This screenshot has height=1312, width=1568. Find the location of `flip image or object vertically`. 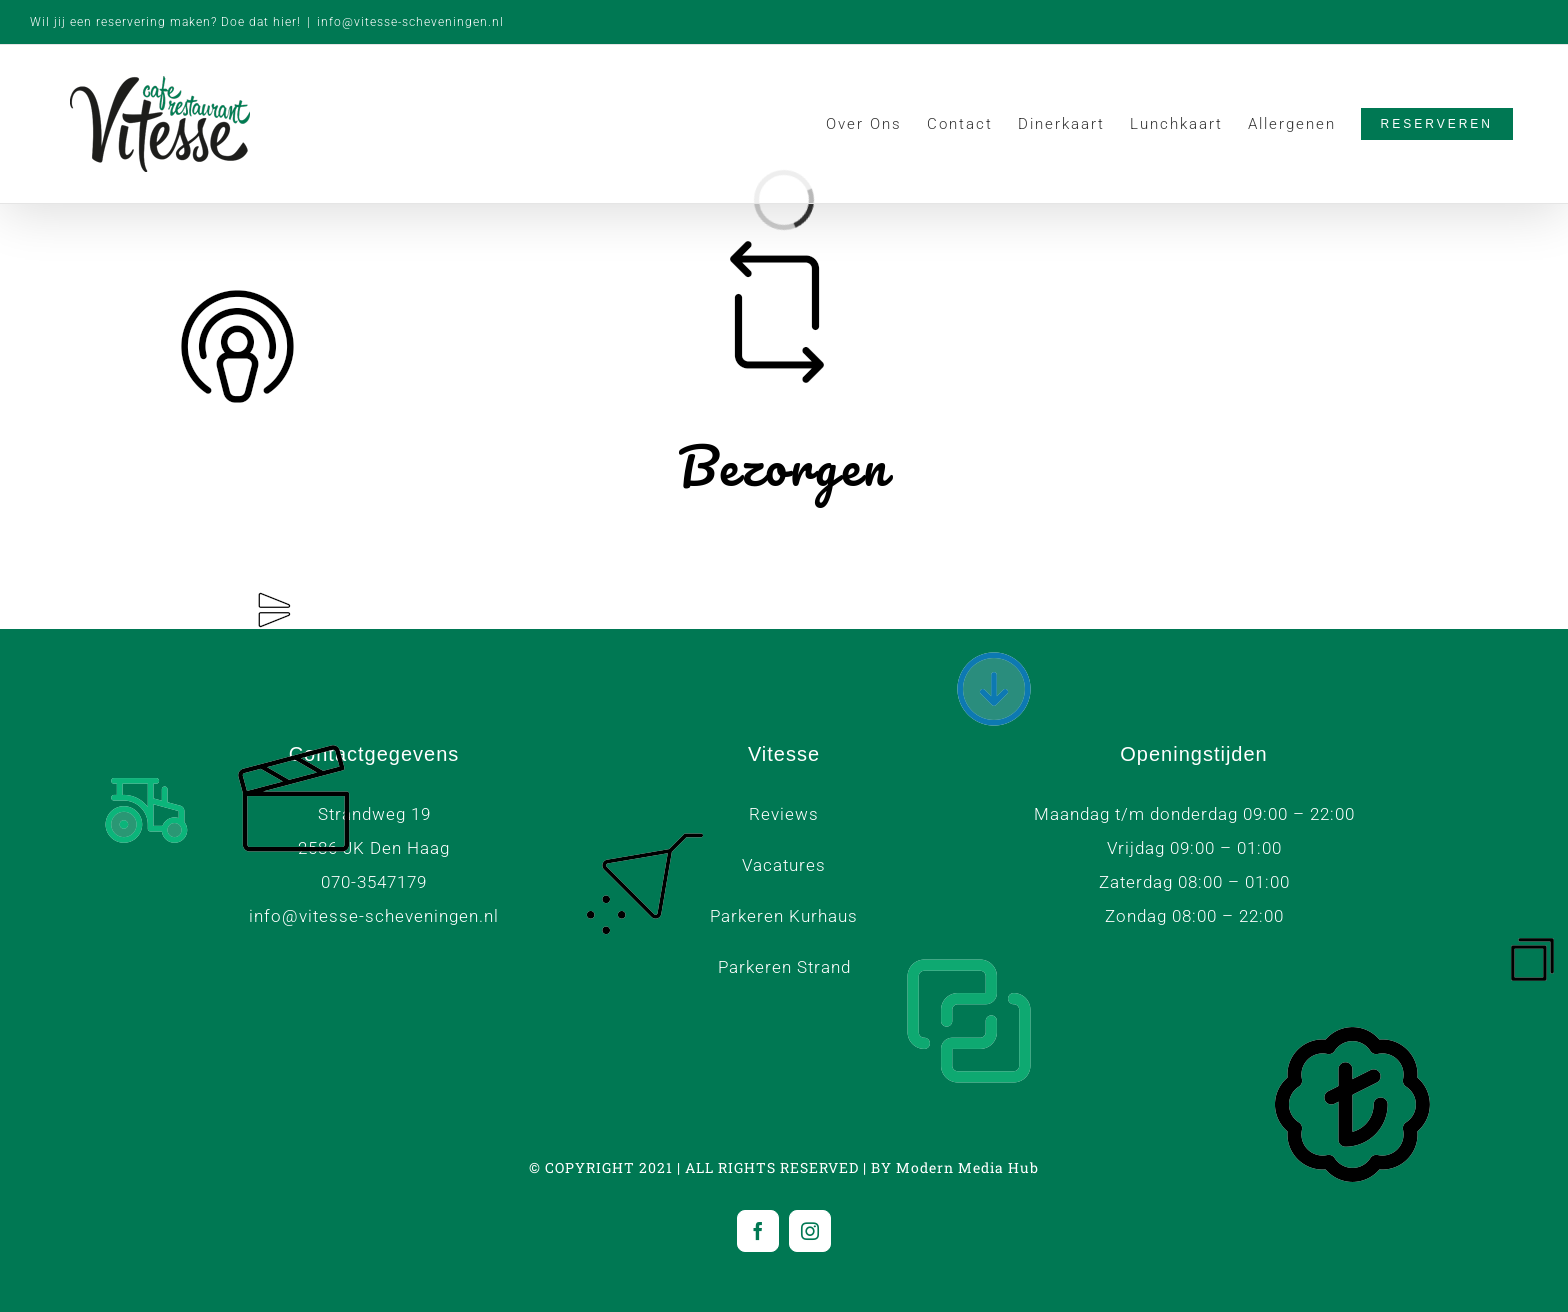

flip image or object vertically is located at coordinates (273, 610).